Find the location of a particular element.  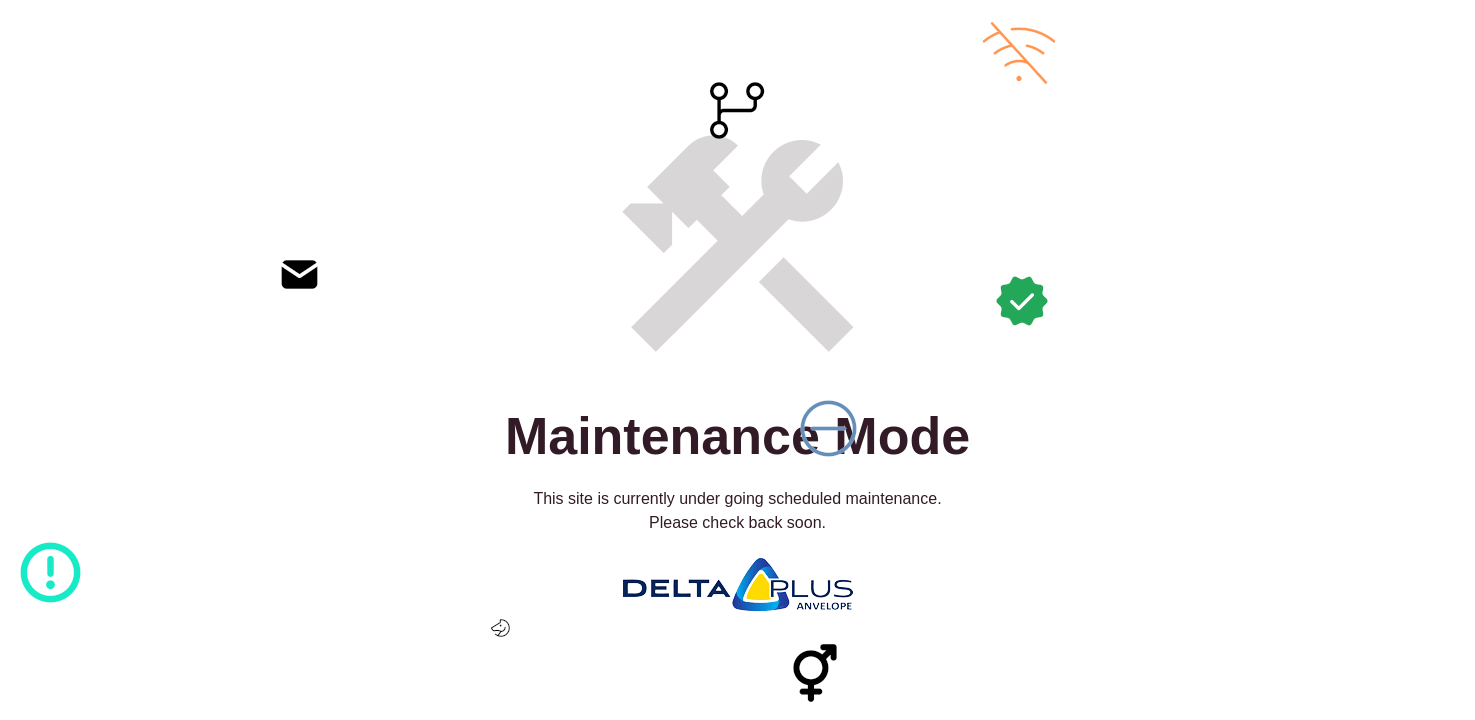

access equestrian or horse-related features is located at coordinates (501, 628).